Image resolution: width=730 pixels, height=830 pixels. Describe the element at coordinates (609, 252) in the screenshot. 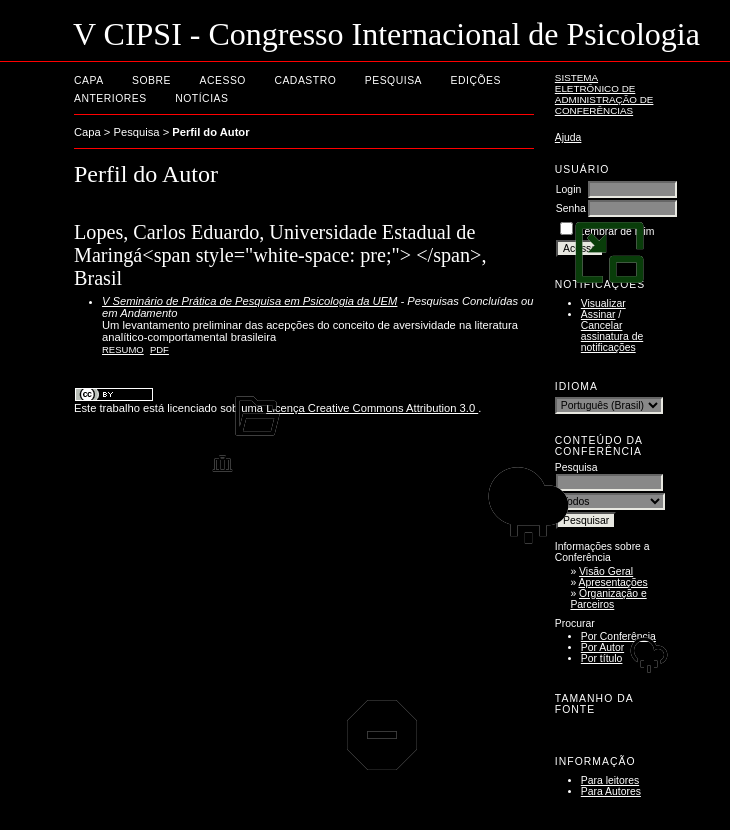

I see `enable picture-in-picture mode` at that location.